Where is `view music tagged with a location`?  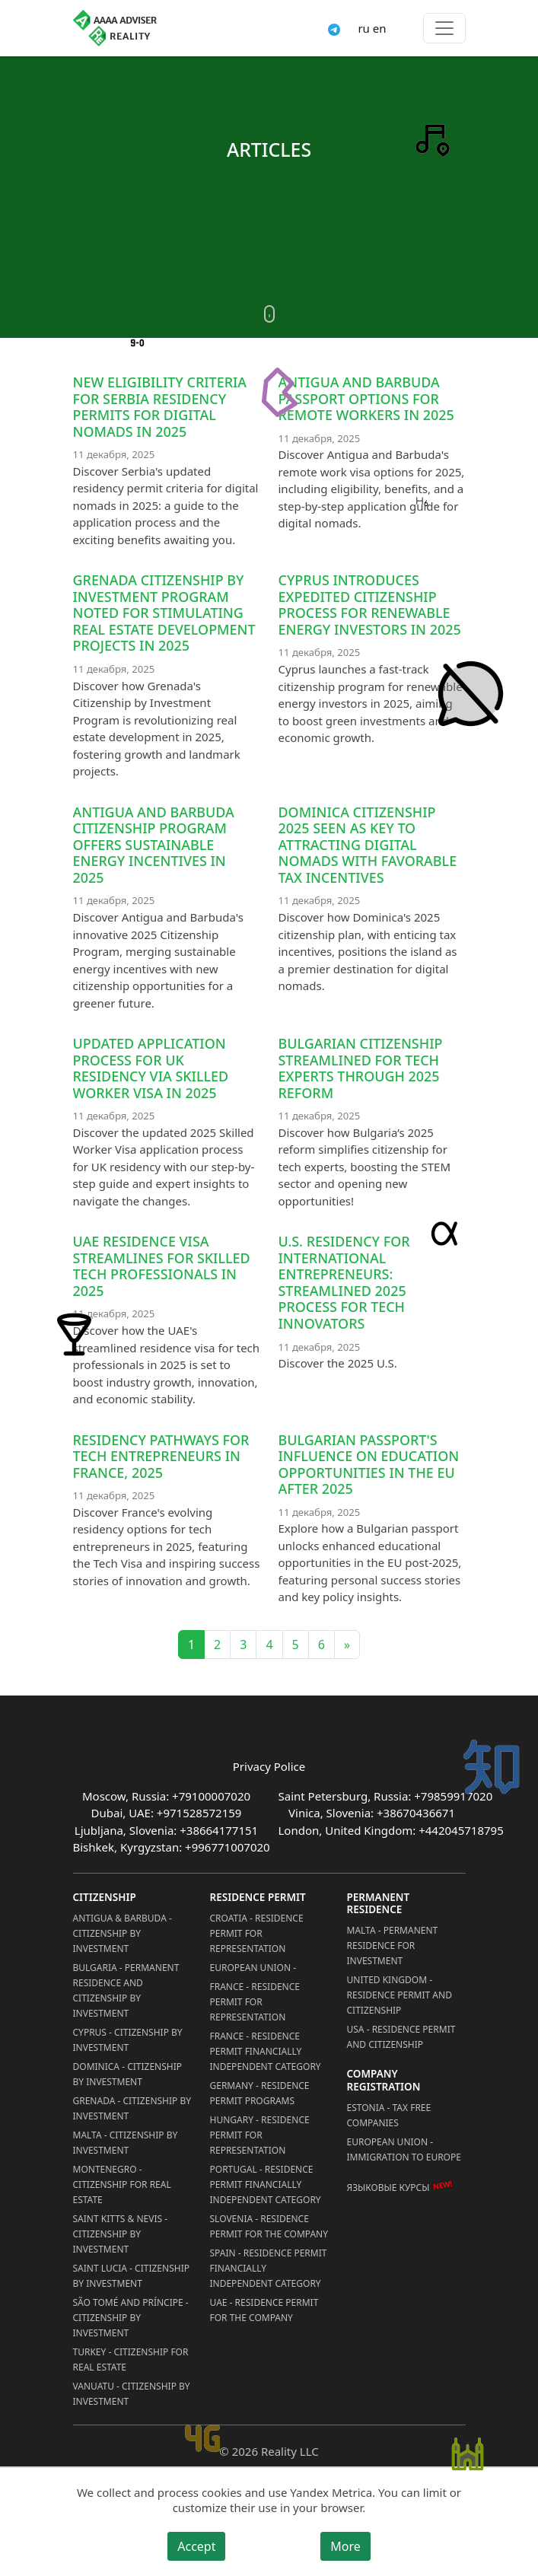 view music tagged with a location is located at coordinates (431, 139).